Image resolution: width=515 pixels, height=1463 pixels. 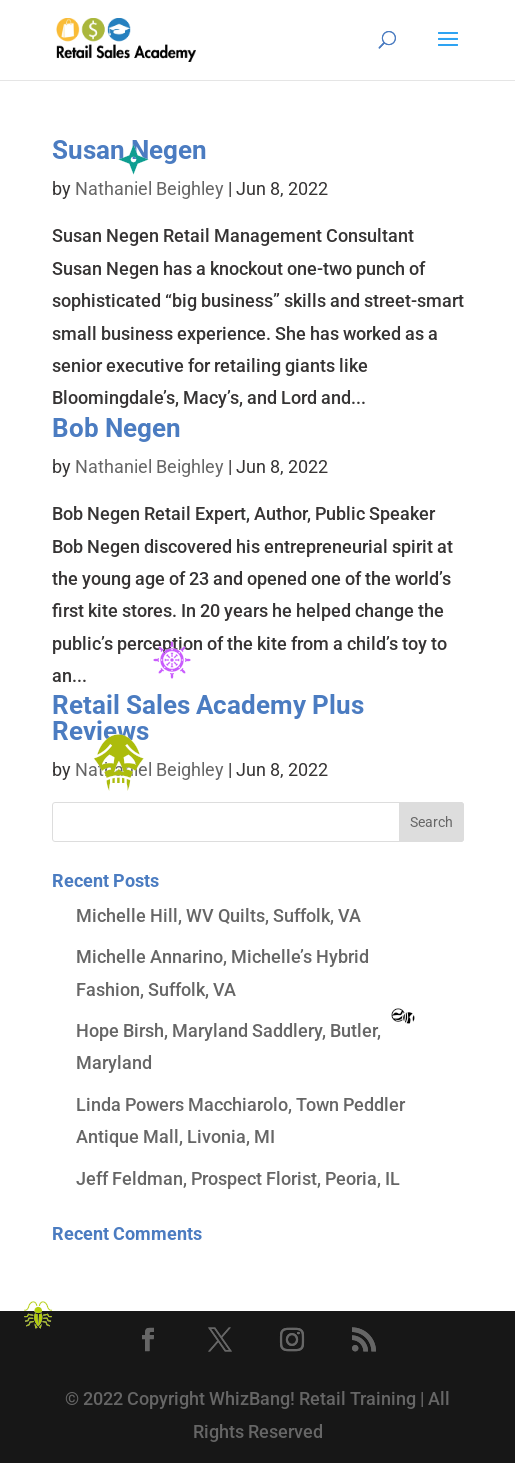 I want to click on indicates danger or deadly hazard in game, so click(x=119, y=763).